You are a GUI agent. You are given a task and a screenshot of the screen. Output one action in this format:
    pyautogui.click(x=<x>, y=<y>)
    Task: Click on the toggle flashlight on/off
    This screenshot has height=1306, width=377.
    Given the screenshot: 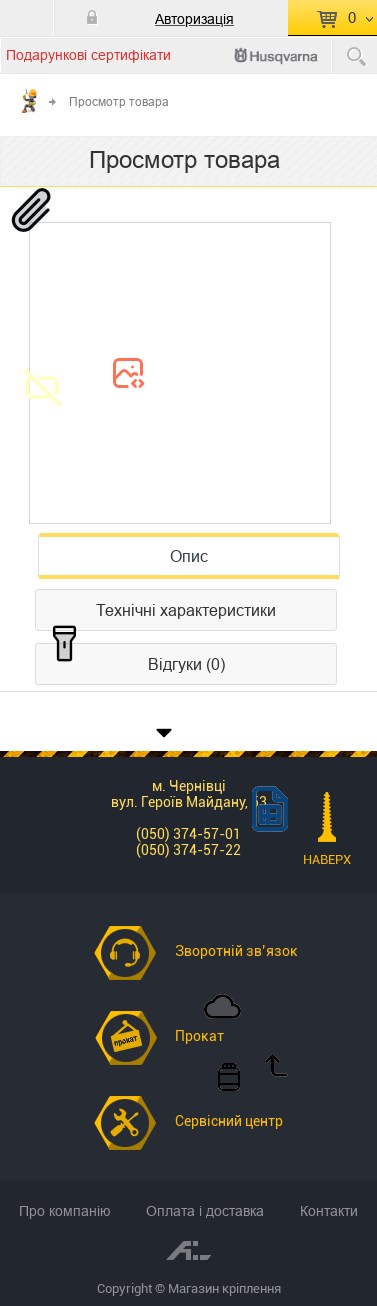 What is the action you would take?
    pyautogui.click(x=64, y=643)
    